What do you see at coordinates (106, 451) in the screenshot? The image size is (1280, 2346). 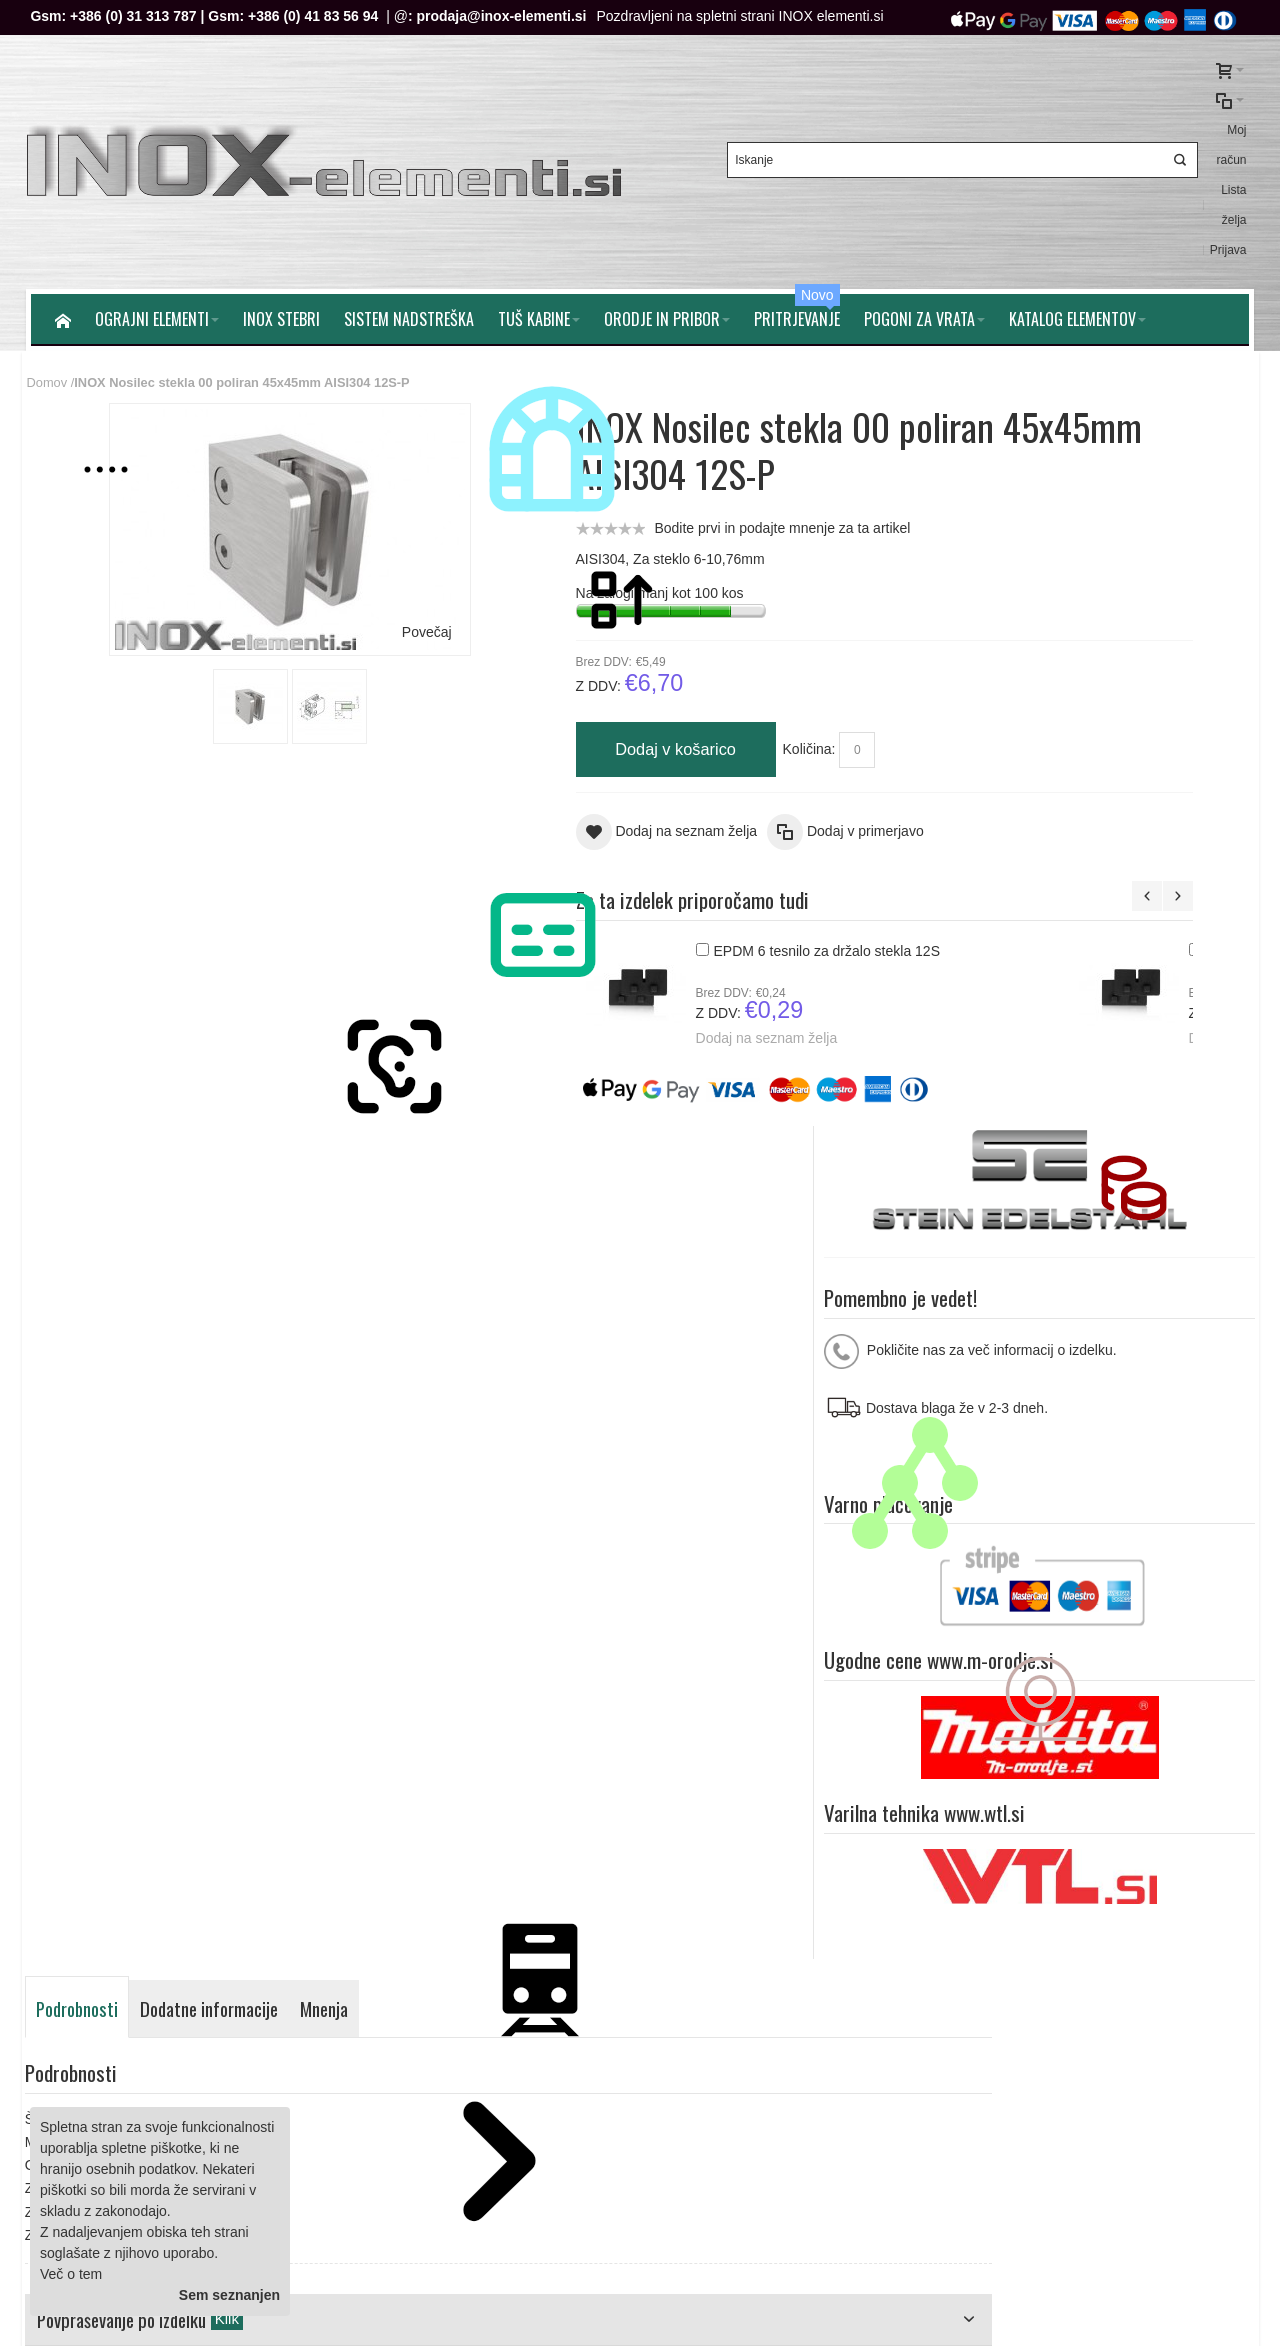 I see `indicates very weak or minimal signal strength` at bounding box center [106, 451].